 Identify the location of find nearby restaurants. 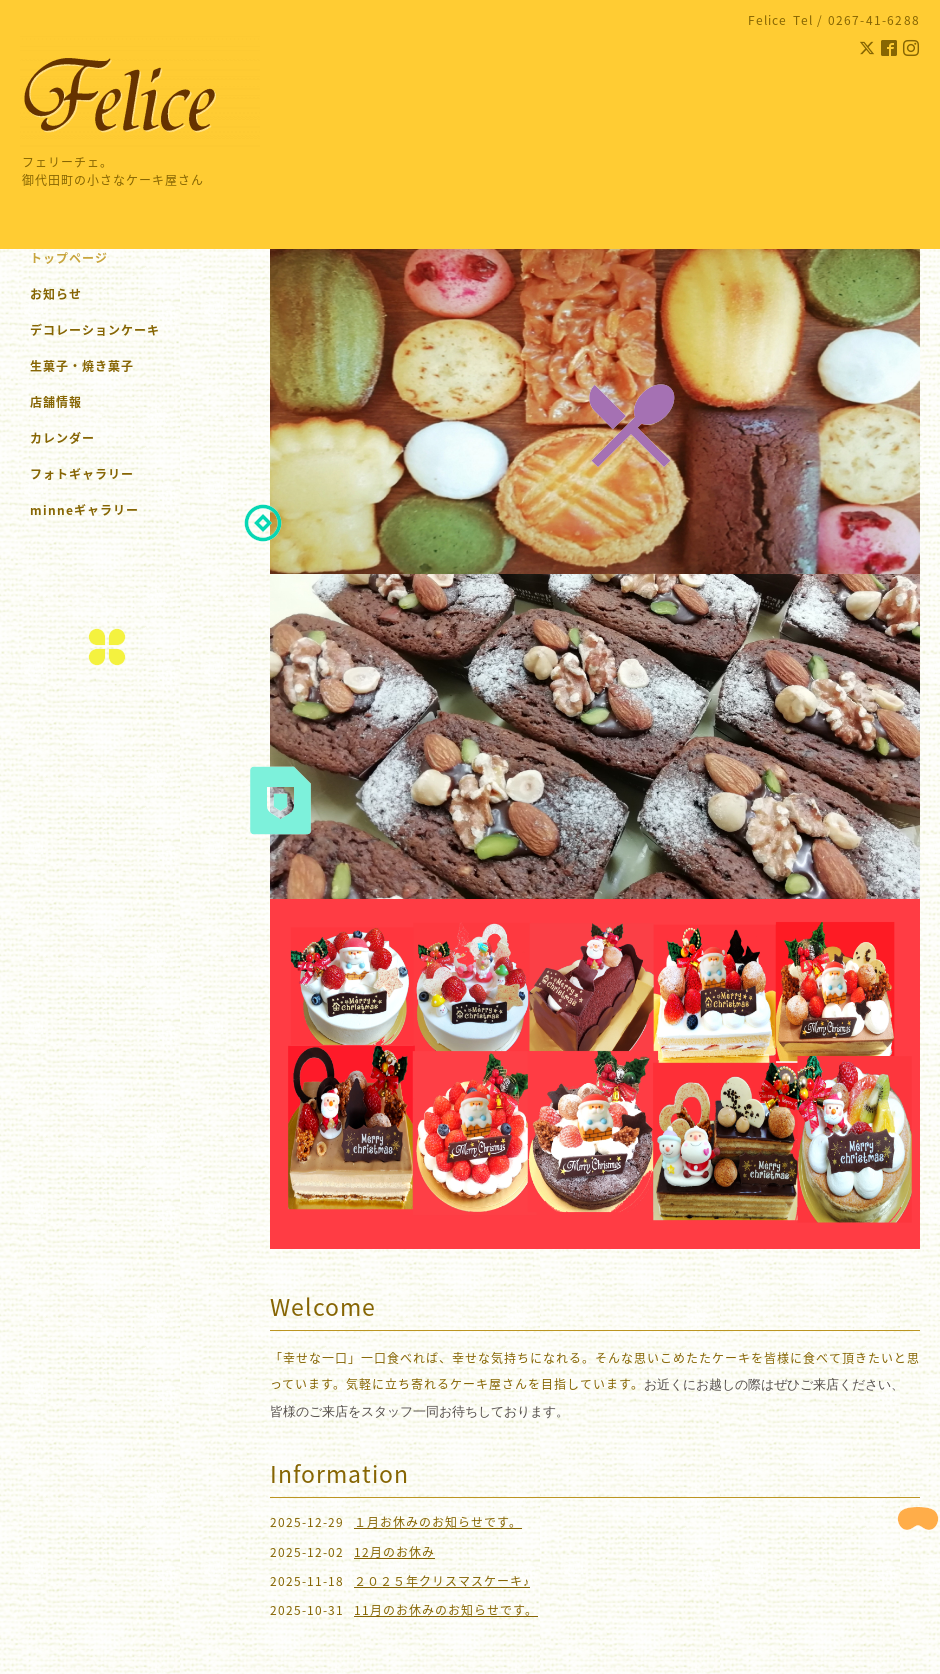
(631, 423).